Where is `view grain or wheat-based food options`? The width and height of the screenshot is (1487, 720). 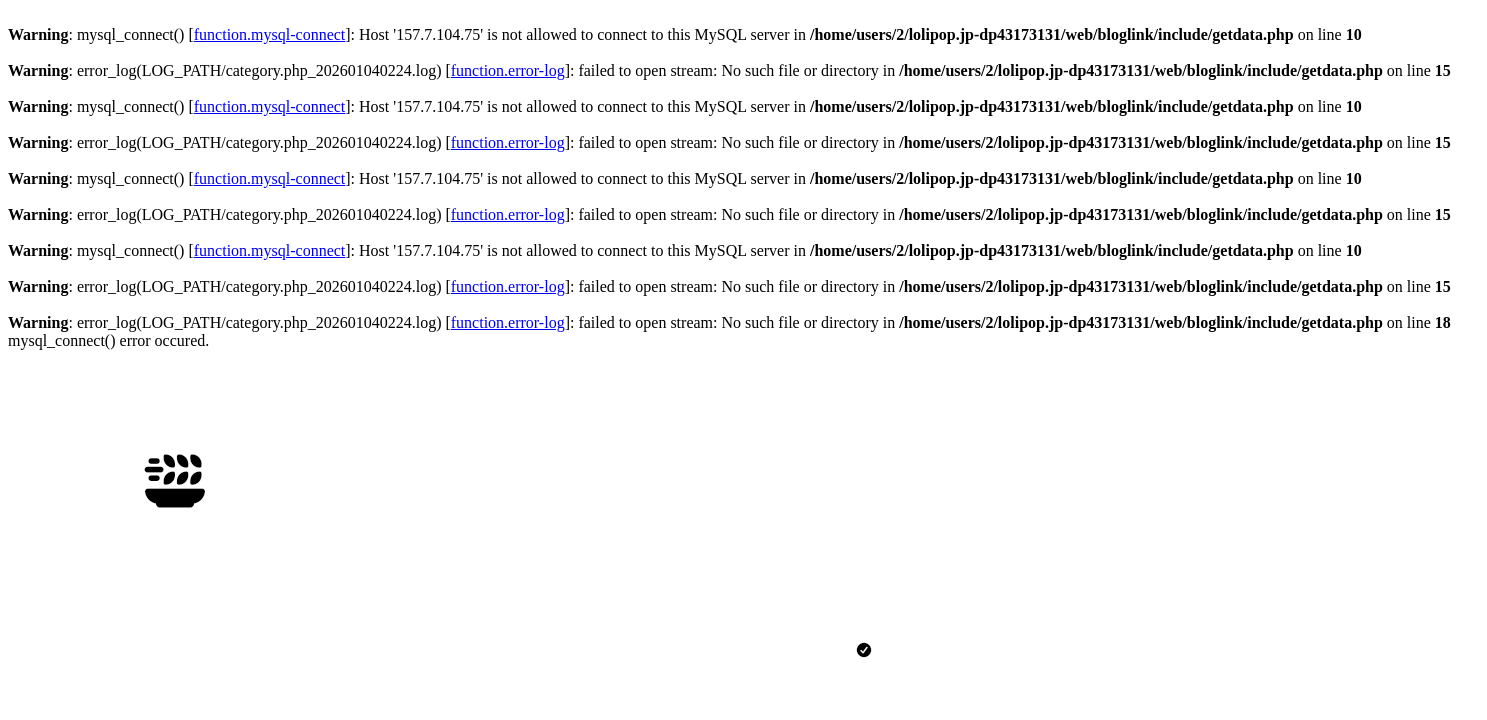
view grain or wheat-based food options is located at coordinates (175, 481).